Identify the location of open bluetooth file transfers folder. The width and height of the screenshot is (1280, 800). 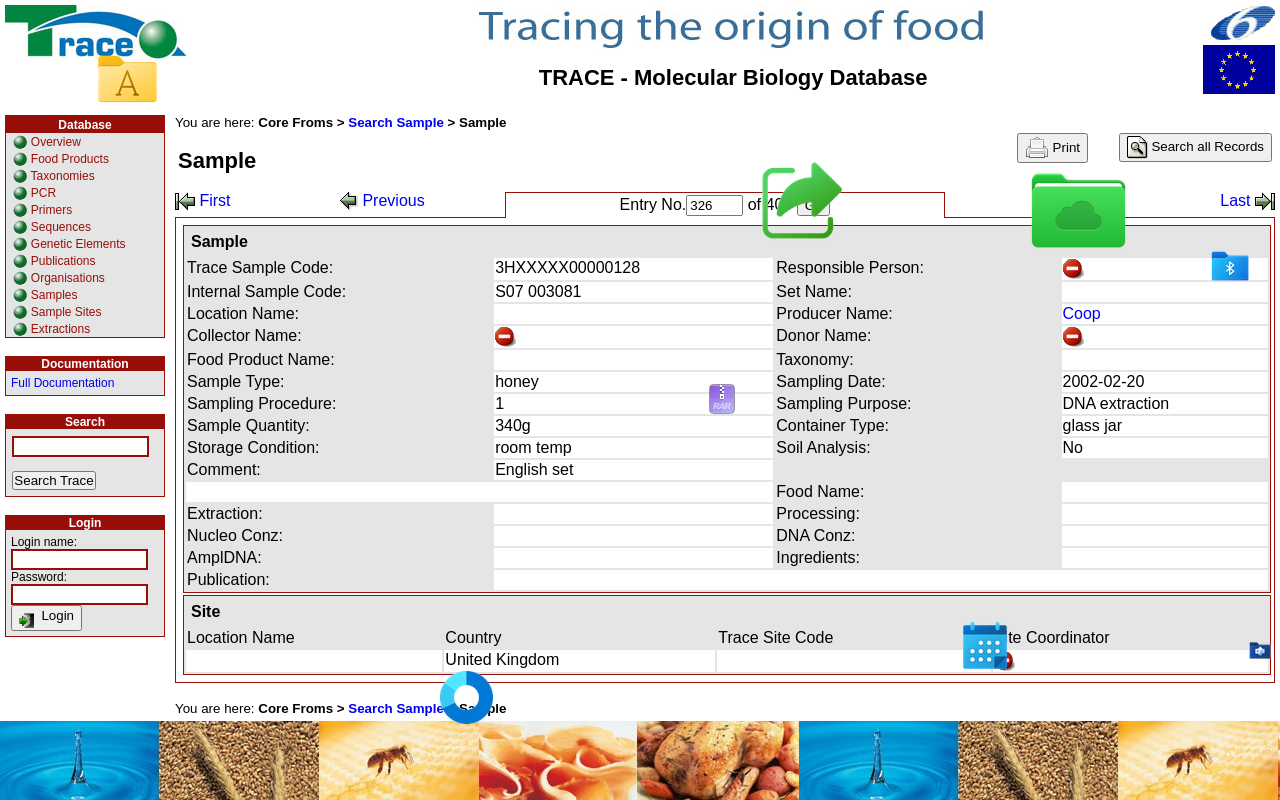
(1230, 267).